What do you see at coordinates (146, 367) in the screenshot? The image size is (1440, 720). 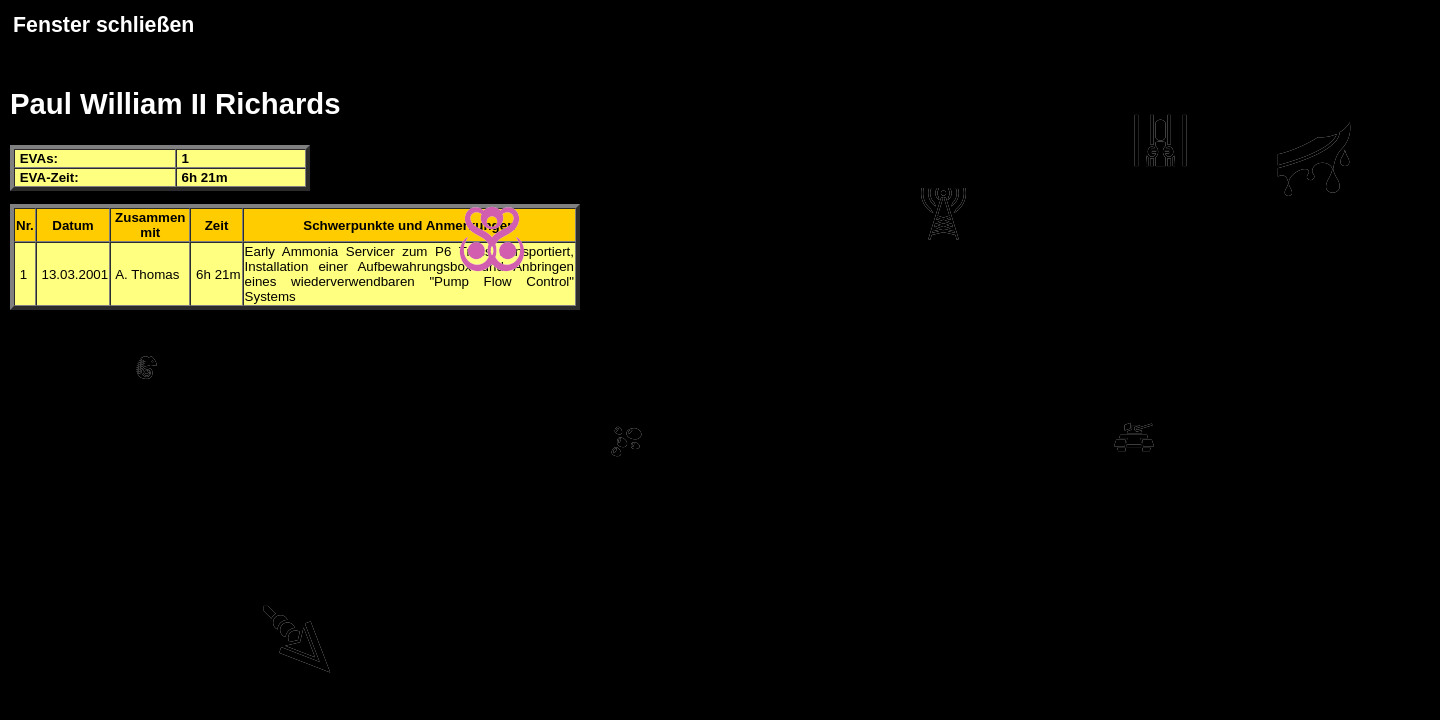 I see `toggle theme or appearance settings` at bounding box center [146, 367].